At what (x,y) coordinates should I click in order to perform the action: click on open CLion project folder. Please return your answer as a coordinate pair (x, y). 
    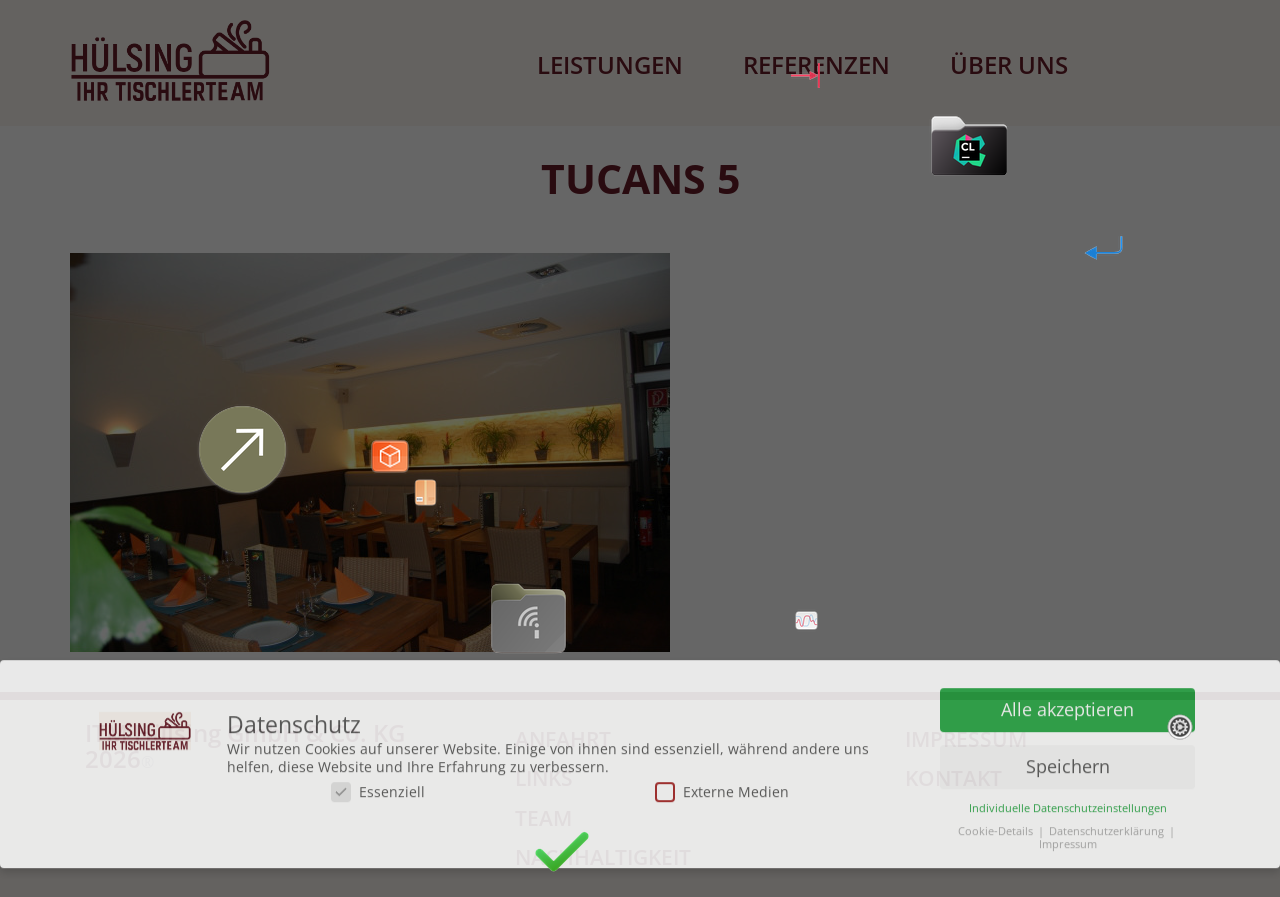
    Looking at the image, I should click on (969, 148).